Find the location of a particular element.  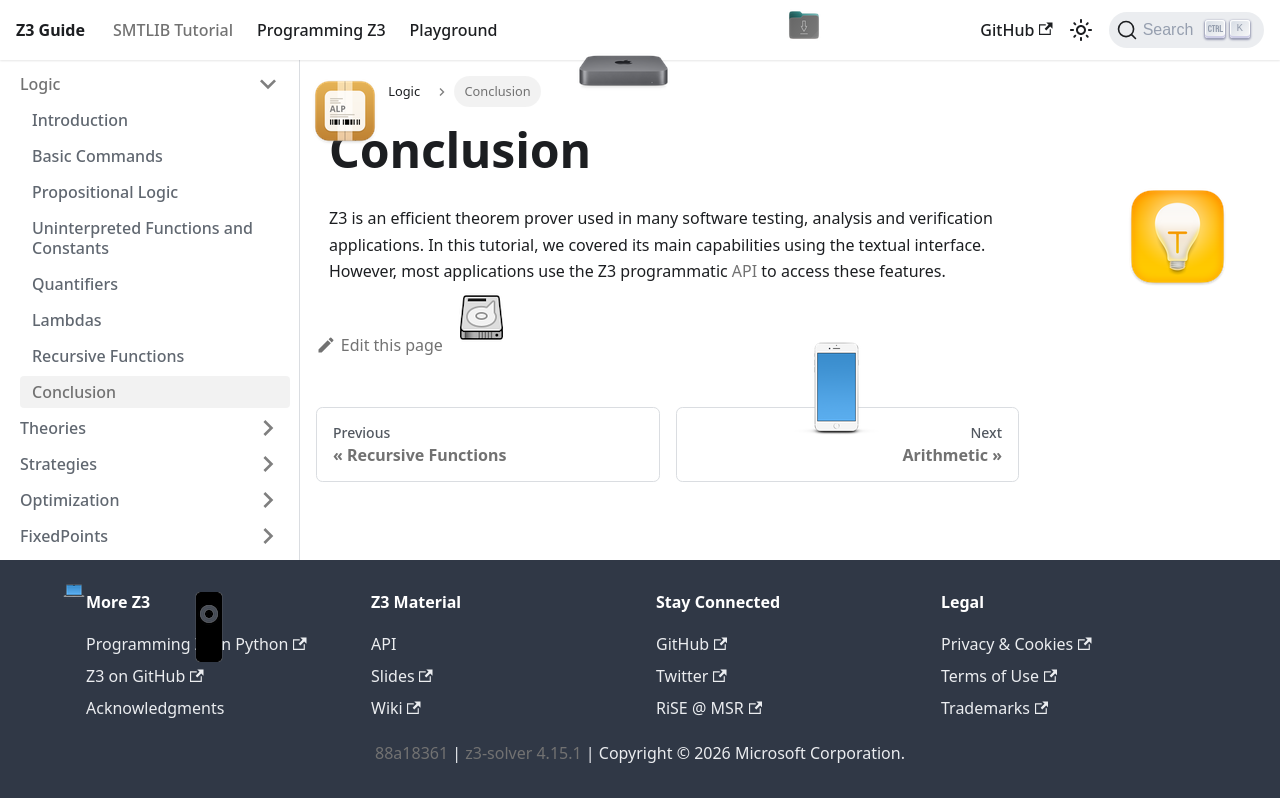

indicates this device is a MacBook Air is located at coordinates (74, 589).